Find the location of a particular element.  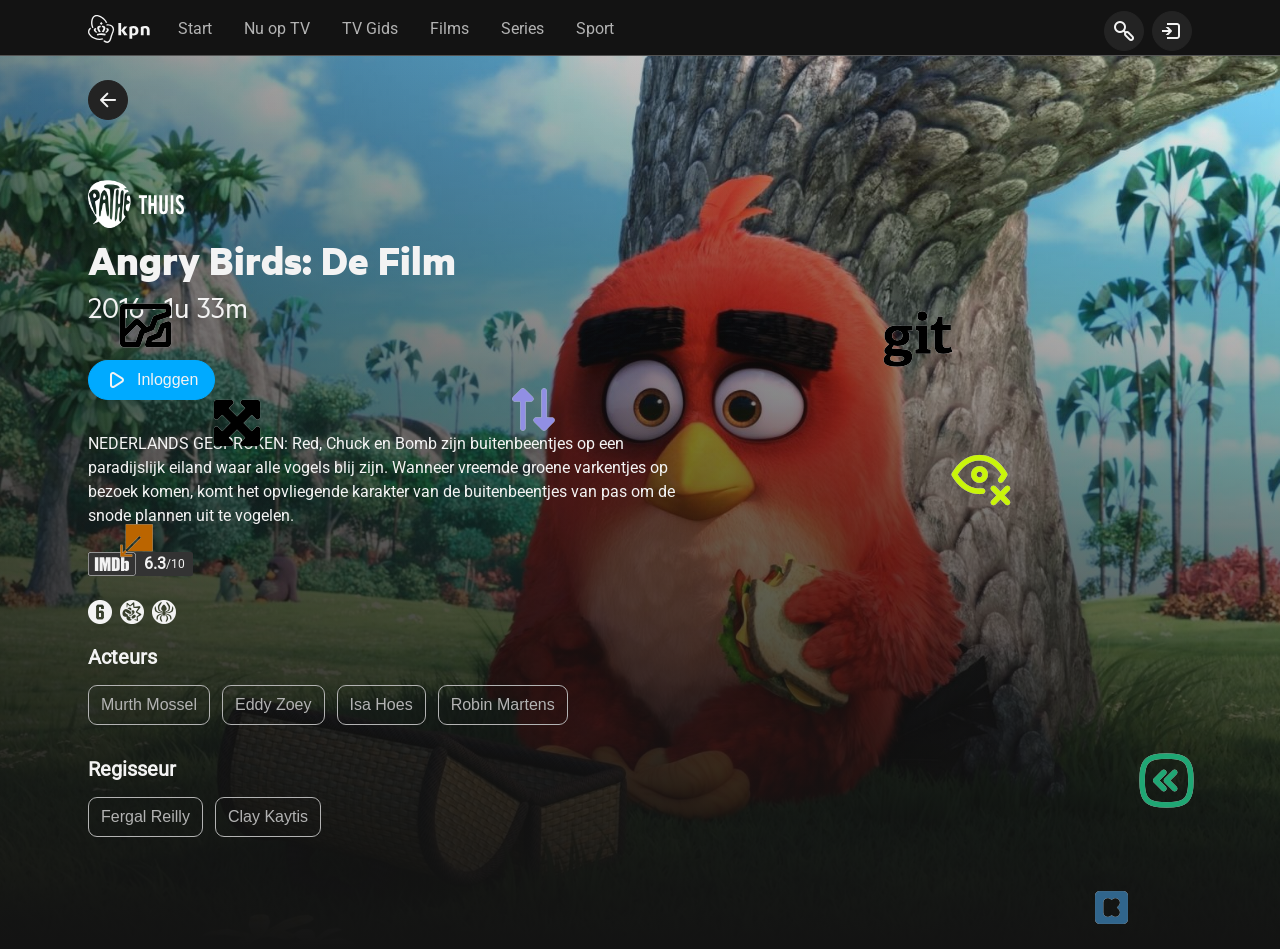

adjust vertical size or height is located at coordinates (533, 409).